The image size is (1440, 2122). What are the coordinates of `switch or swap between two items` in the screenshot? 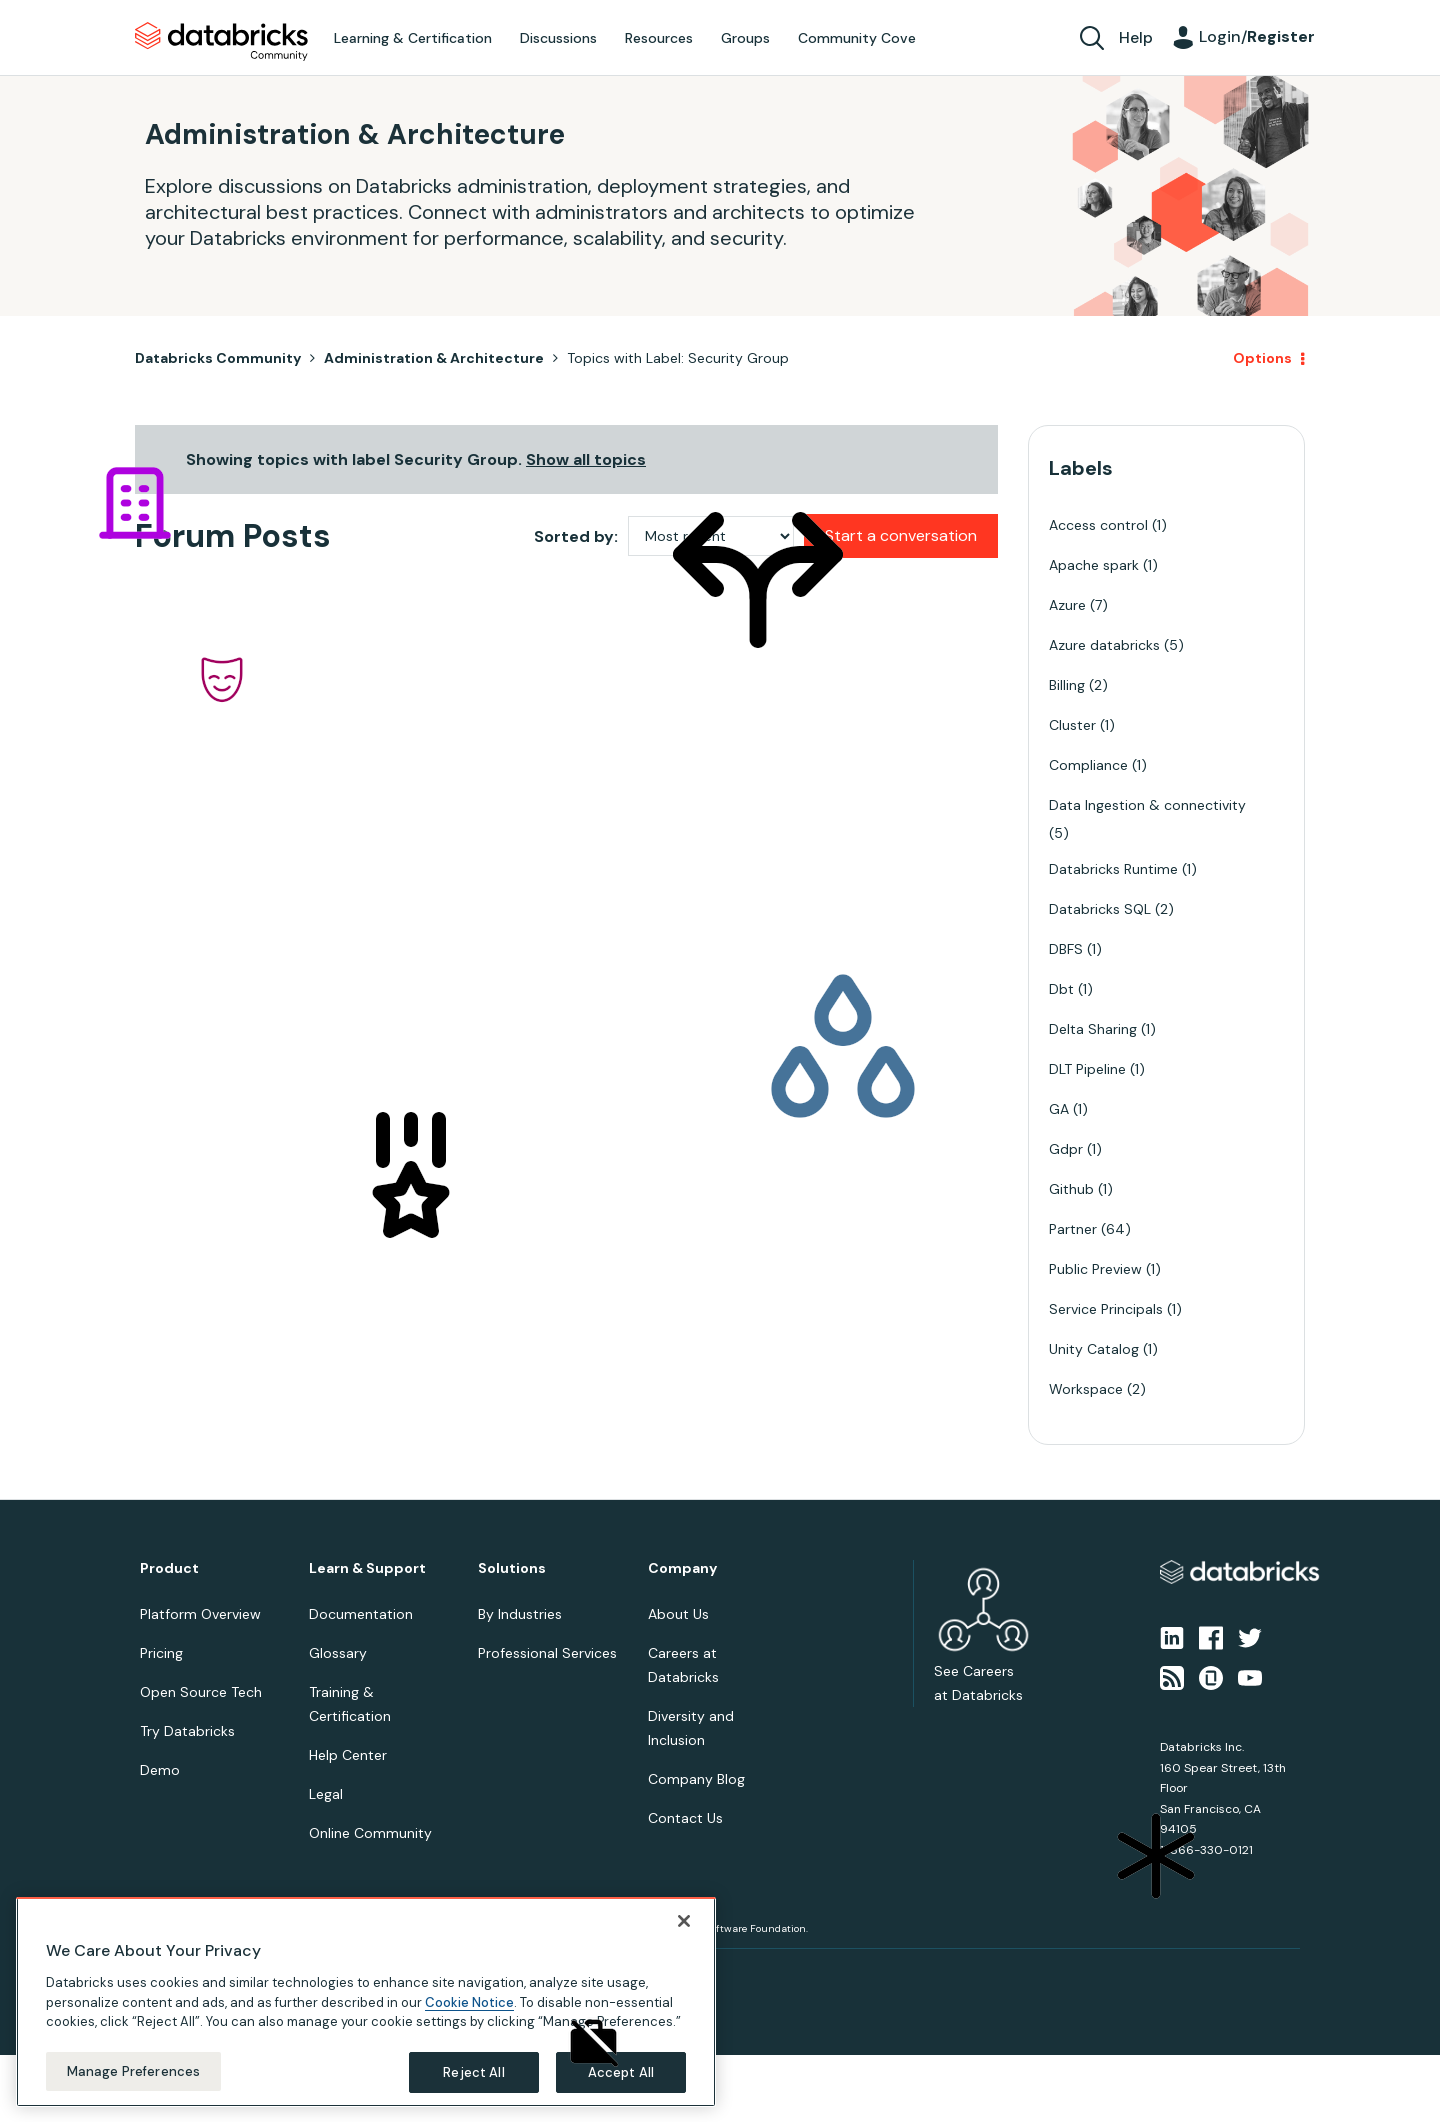 It's located at (758, 580).